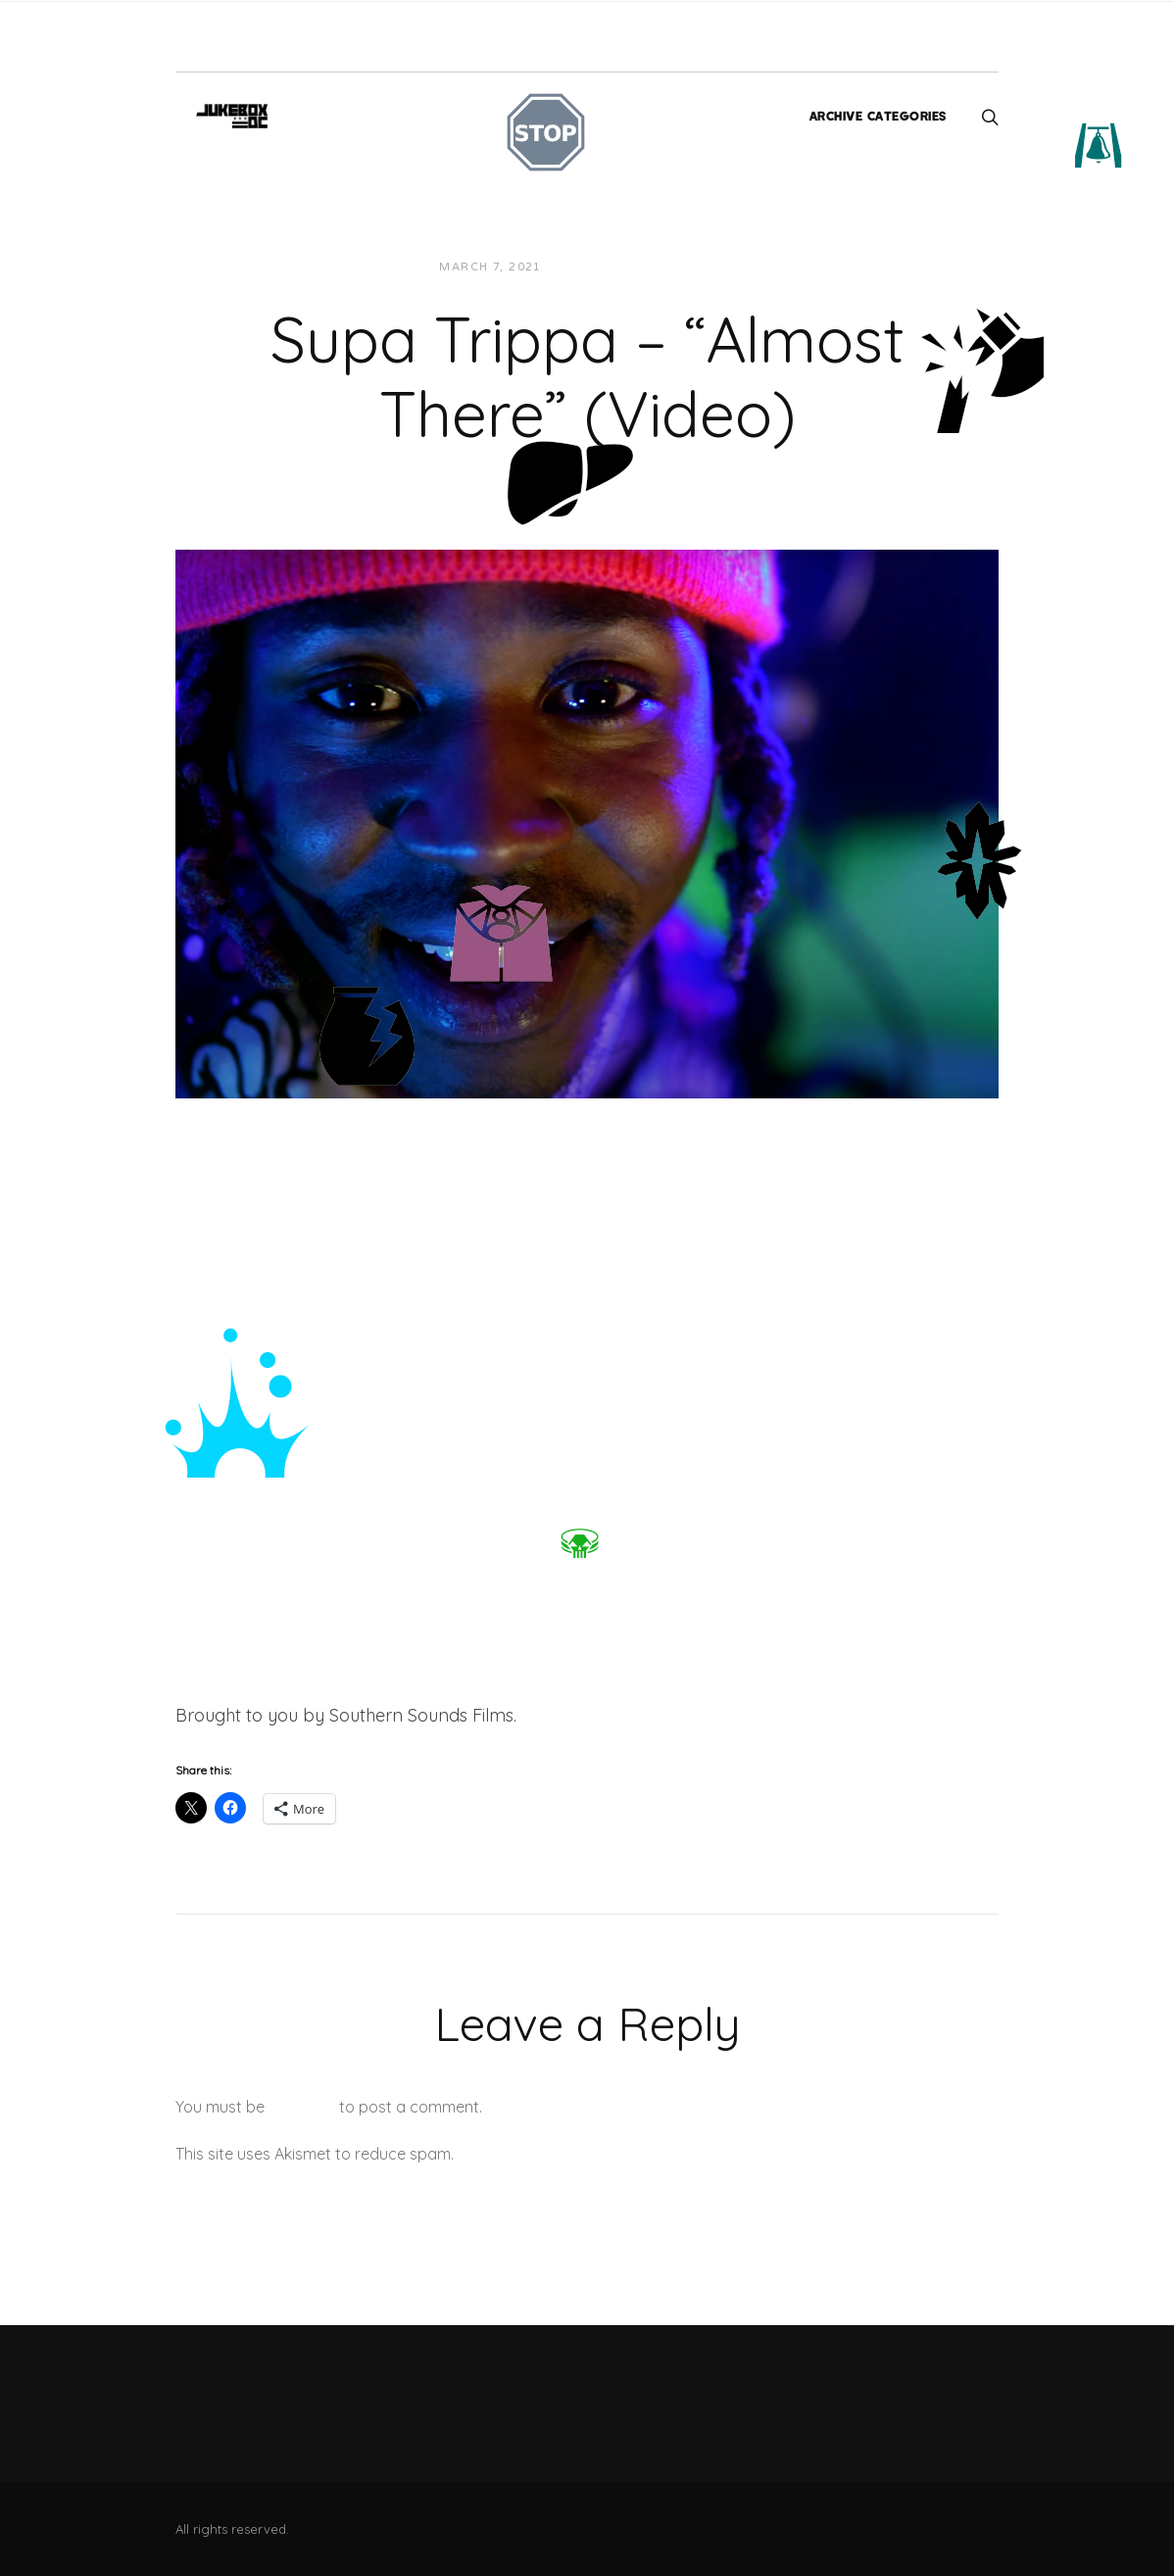 This screenshot has width=1174, height=2576. What do you see at coordinates (570, 483) in the screenshot?
I see `view liver health information` at bounding box center [570, 483].